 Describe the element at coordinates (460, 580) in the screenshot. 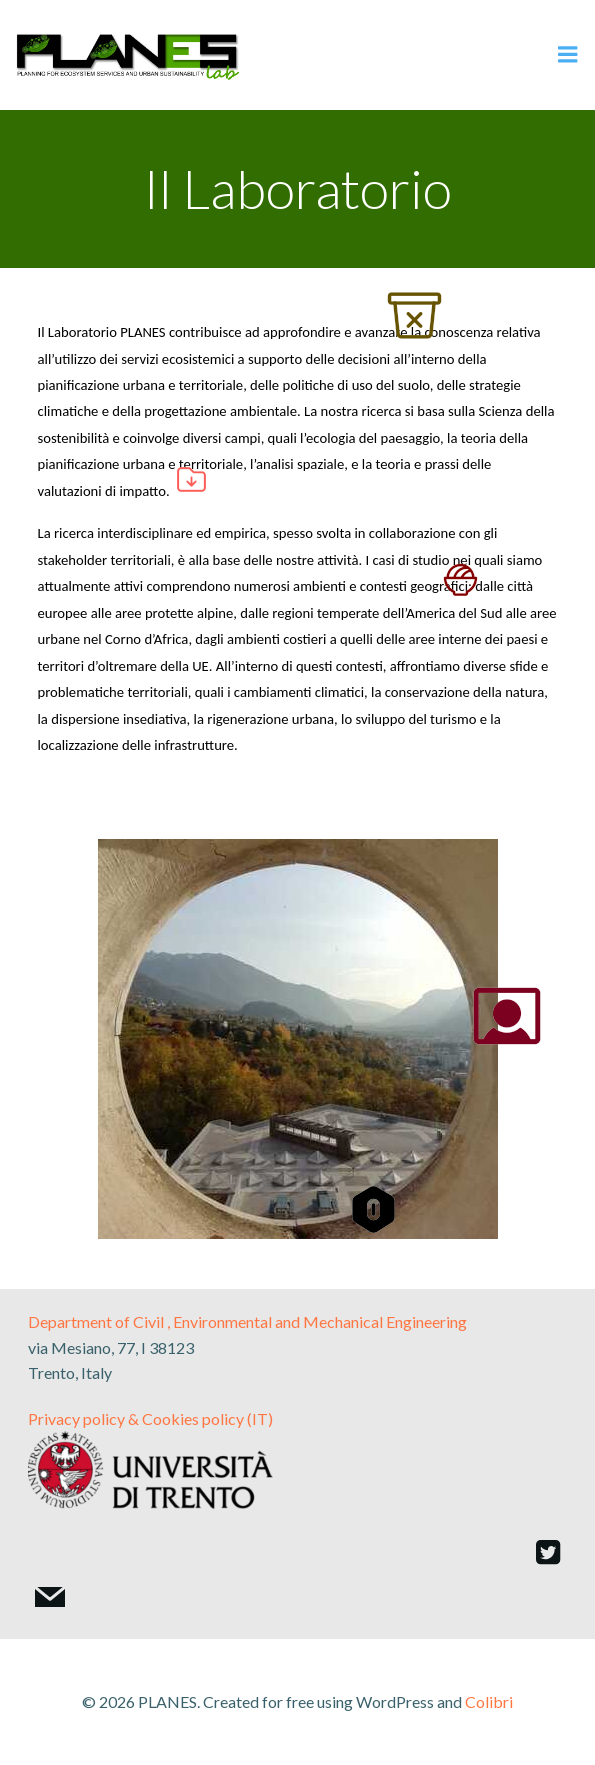

I see `view food or meal options` at that location.